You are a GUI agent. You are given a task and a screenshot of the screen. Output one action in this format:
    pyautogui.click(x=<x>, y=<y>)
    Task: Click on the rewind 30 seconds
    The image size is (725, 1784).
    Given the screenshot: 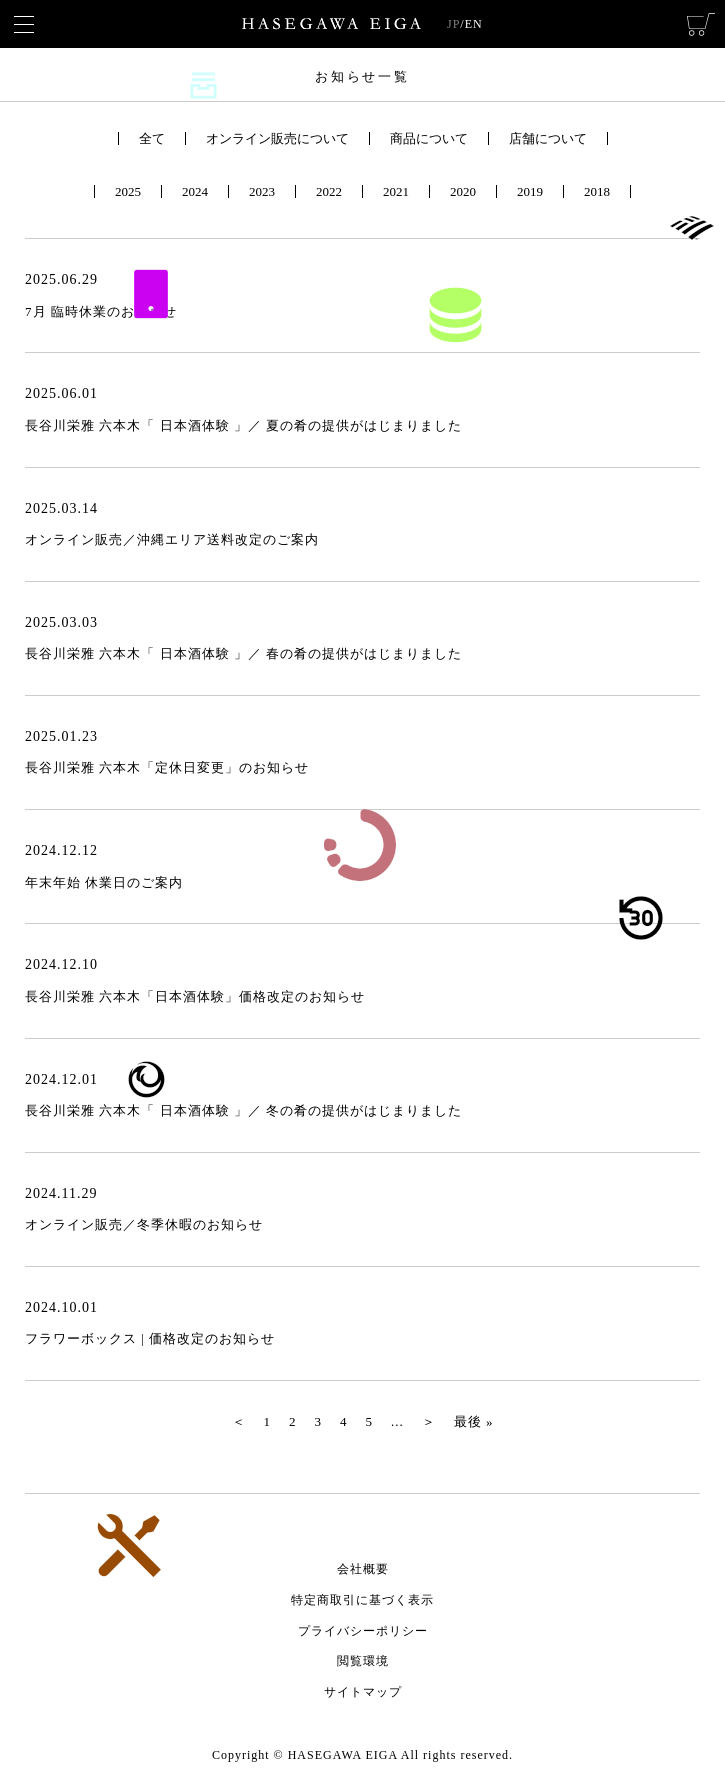 What is the action you would take?
    pyautogui.click(x=641, y=918)
    